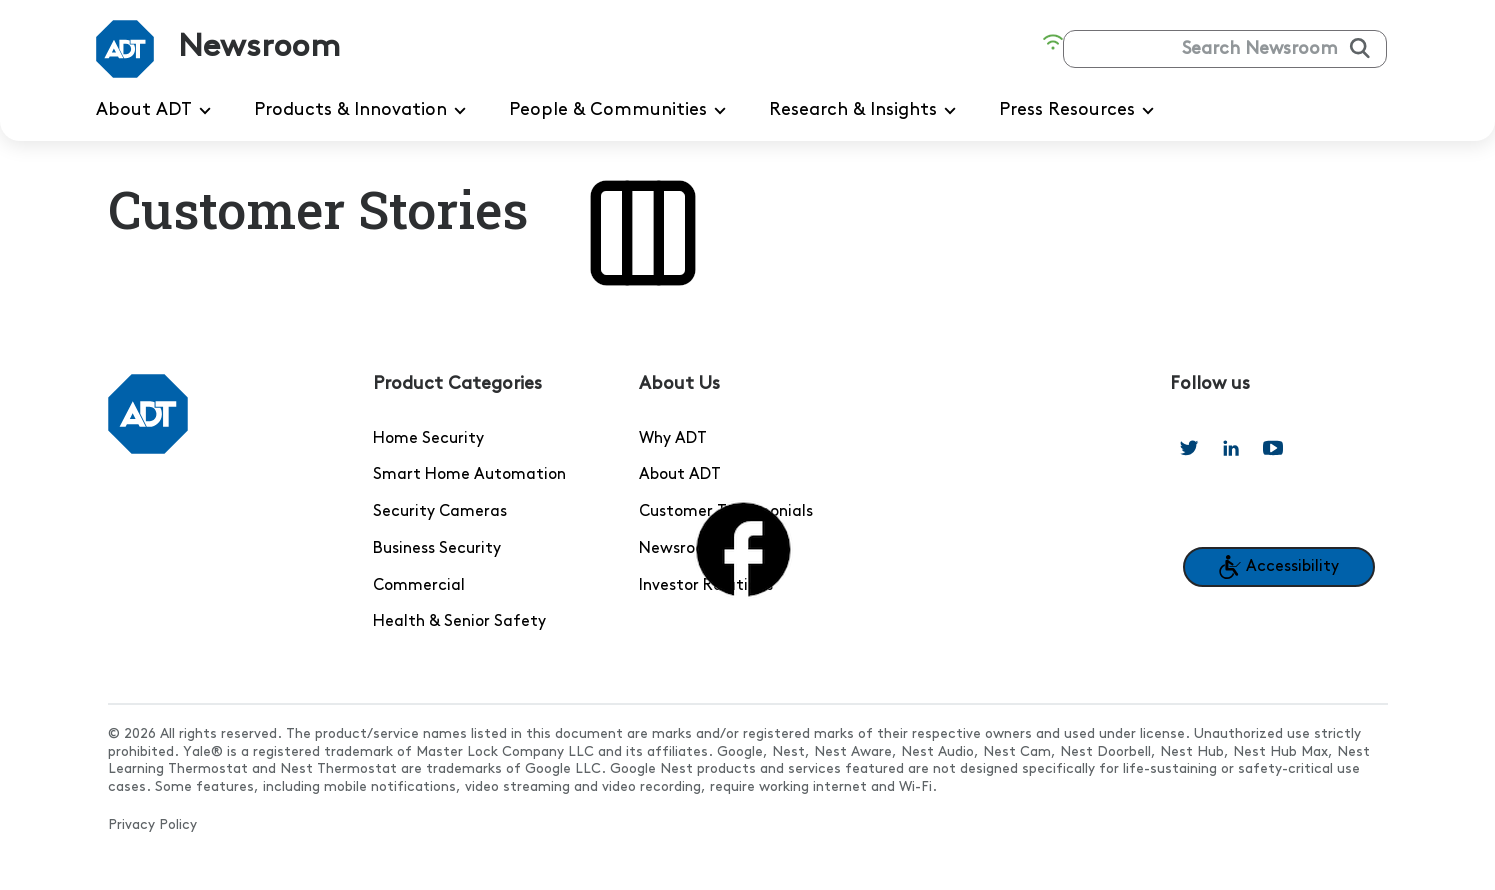 The width and height of the screenshot is (1495, 890). Describe the element at coordinates (743, 549) in the screenshot. I see `open facebook app` at that location.